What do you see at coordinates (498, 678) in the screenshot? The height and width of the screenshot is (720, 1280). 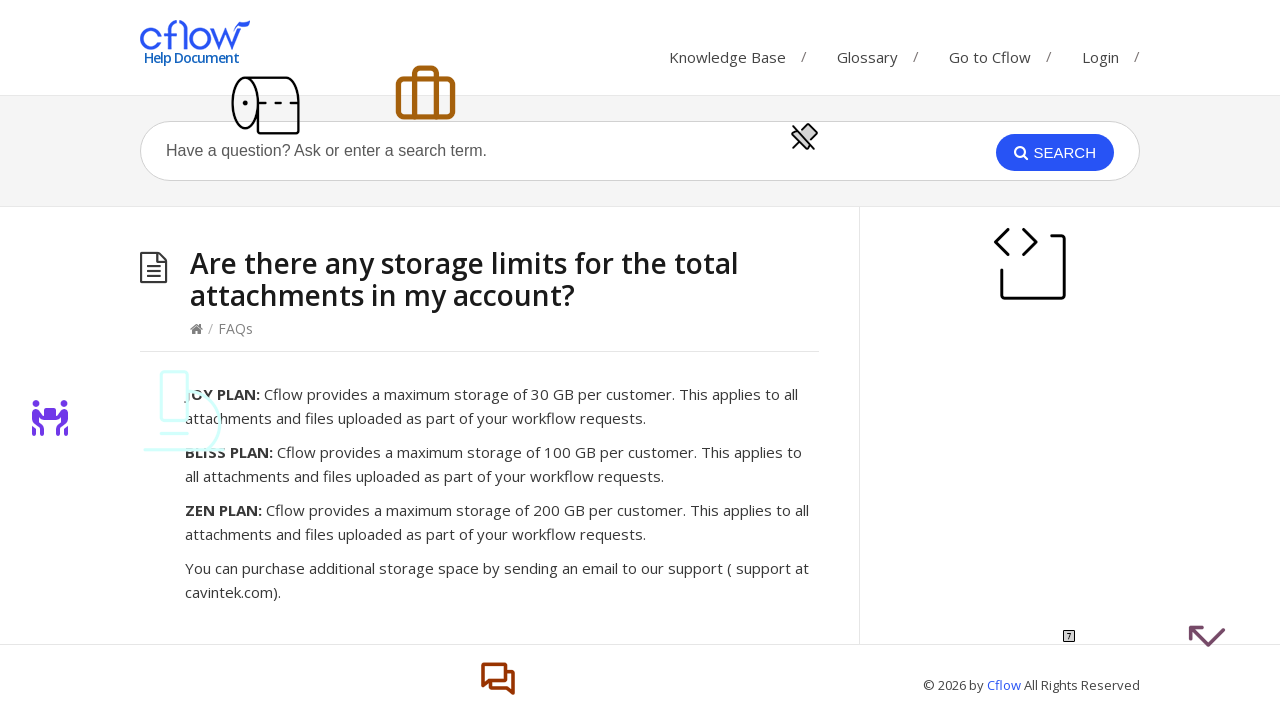 I see `open your conversations` at bounding box center [498, 678].